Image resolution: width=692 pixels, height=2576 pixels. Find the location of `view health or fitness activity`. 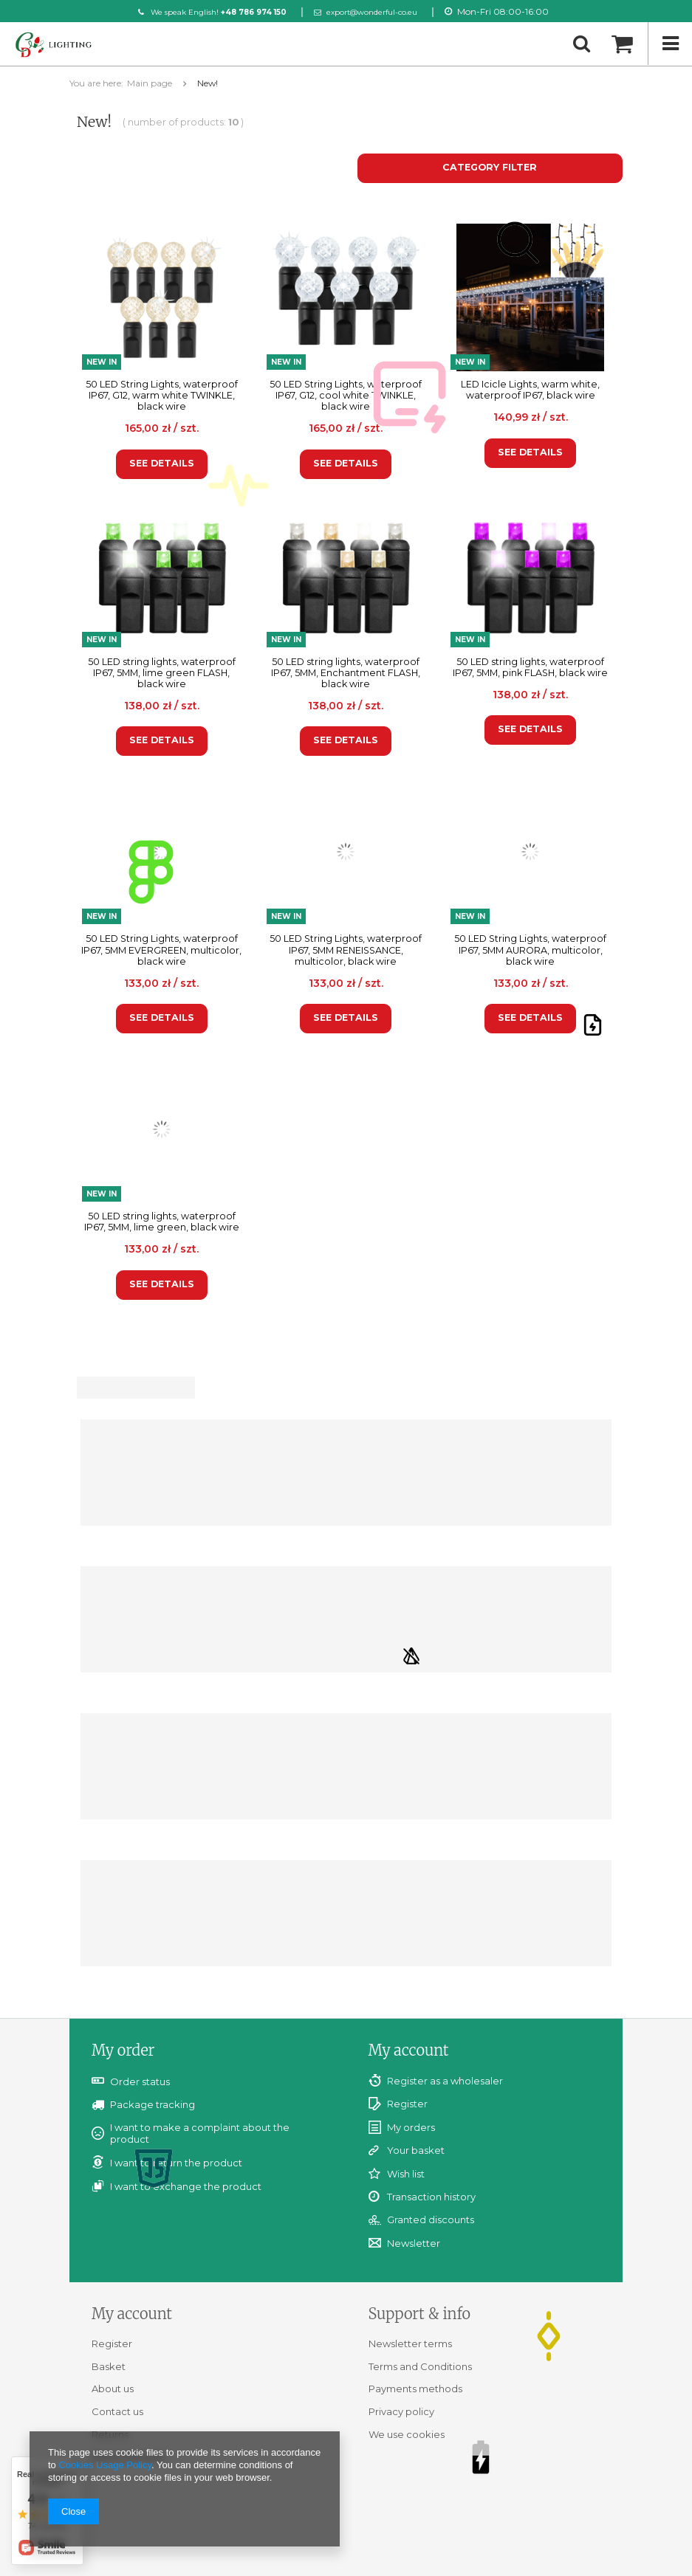

view health or fitness activity is located at coordinates (239, 486).